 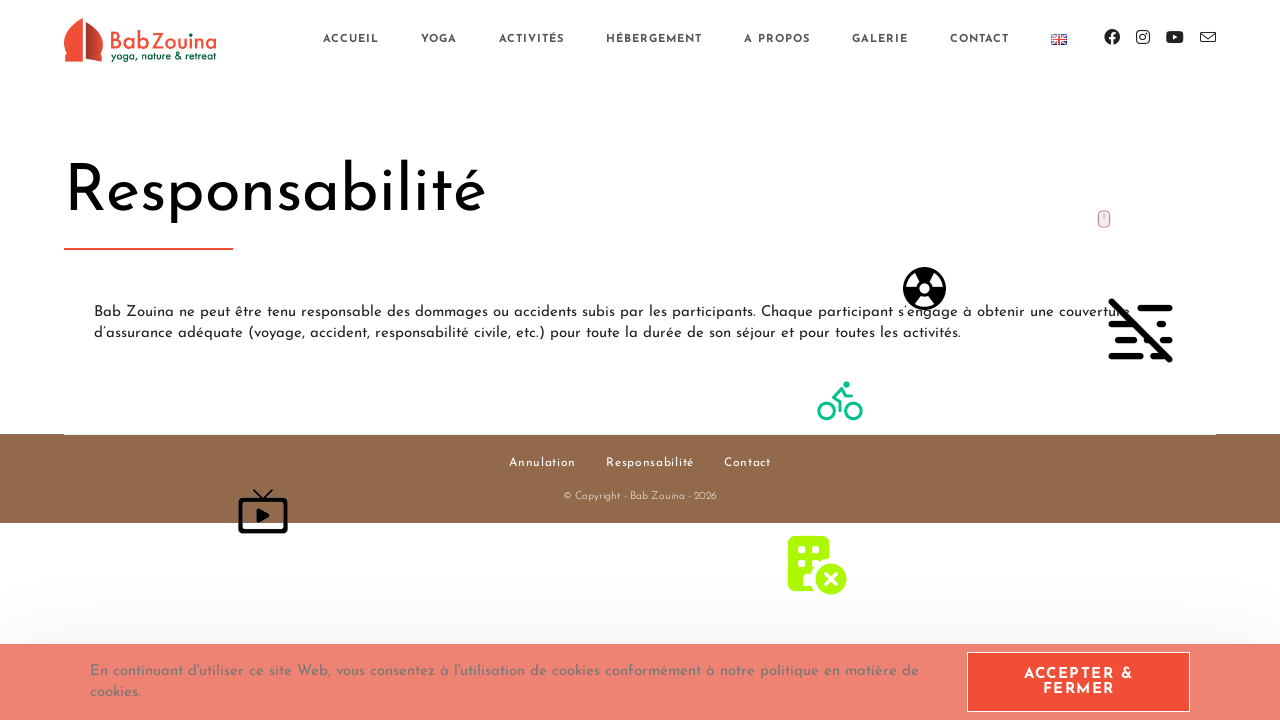 What do you see at coordinates (263, 511) in the screenshot?
I see `watch live TV or streaming content` at bounding box center [263, 511].